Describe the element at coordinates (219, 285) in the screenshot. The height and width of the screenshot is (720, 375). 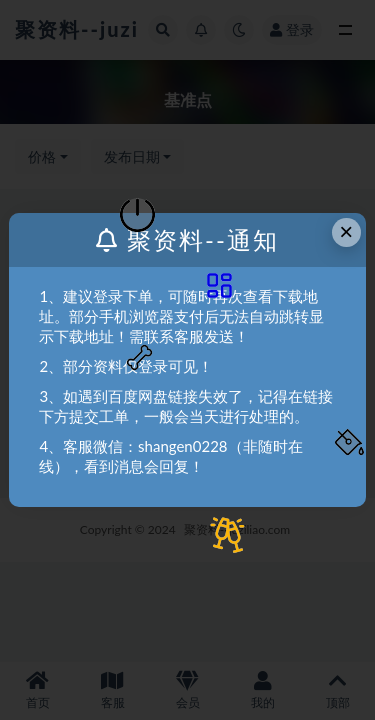
I see `open dashboard view` at that location.